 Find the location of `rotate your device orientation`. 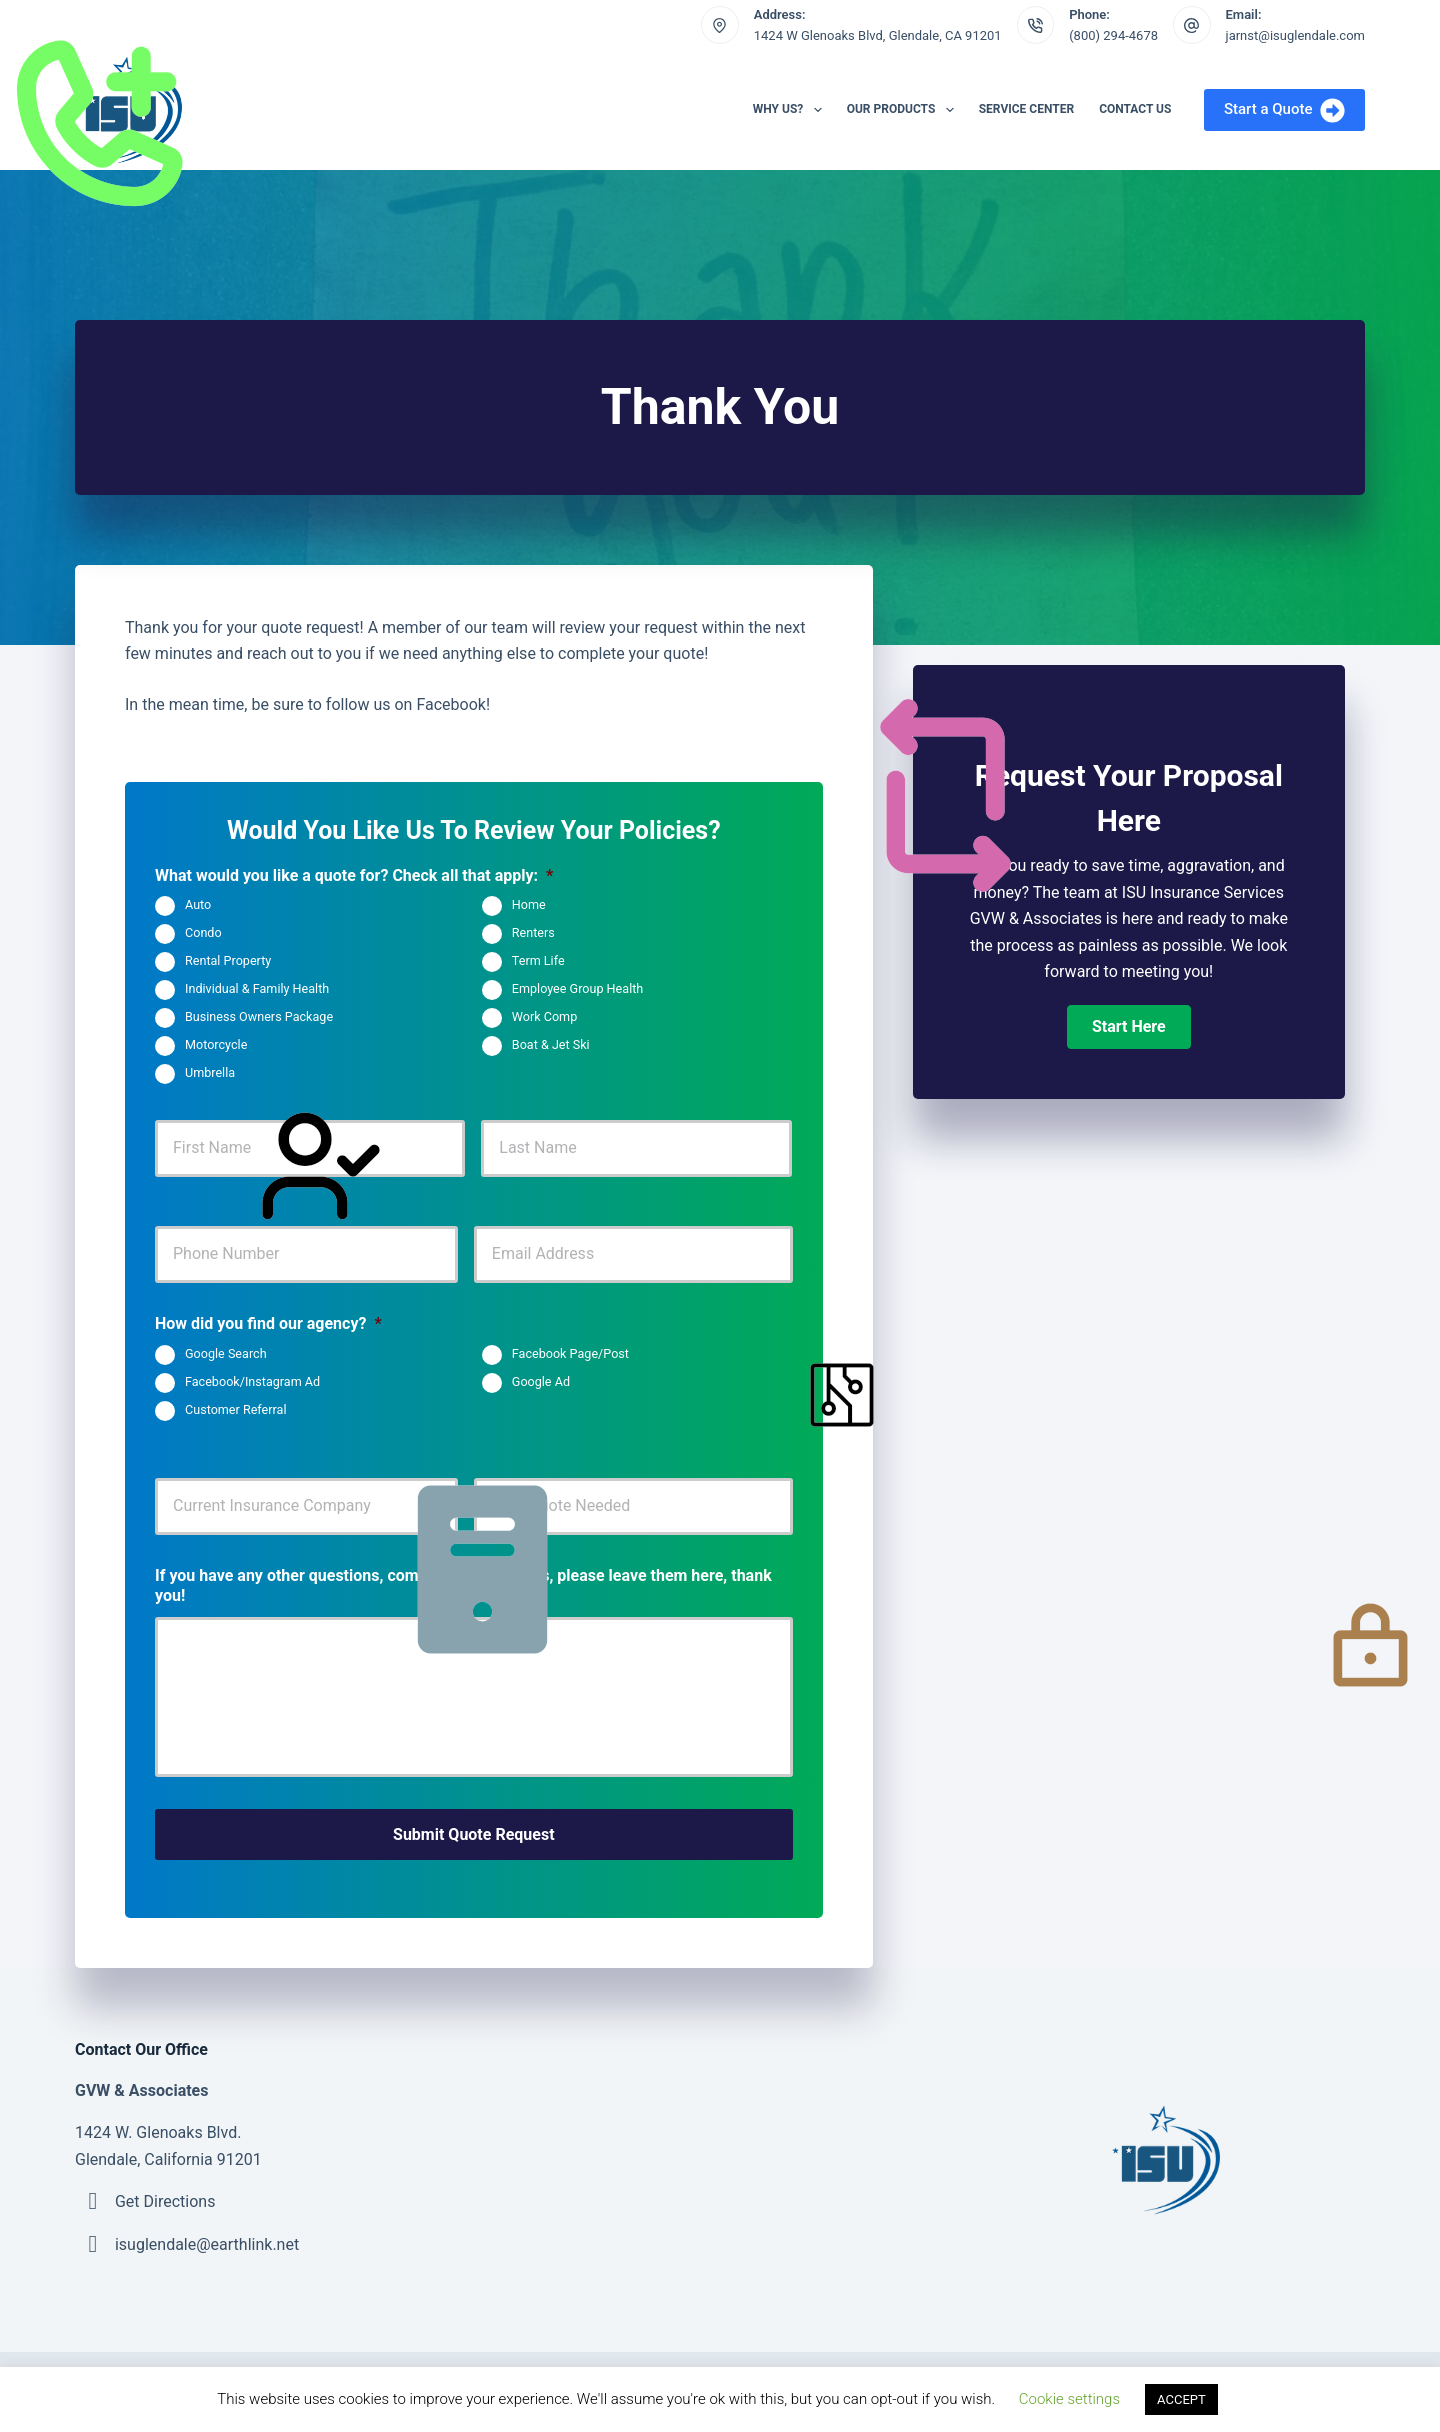

rotate your device orientation is located at coordinates (945, 795).